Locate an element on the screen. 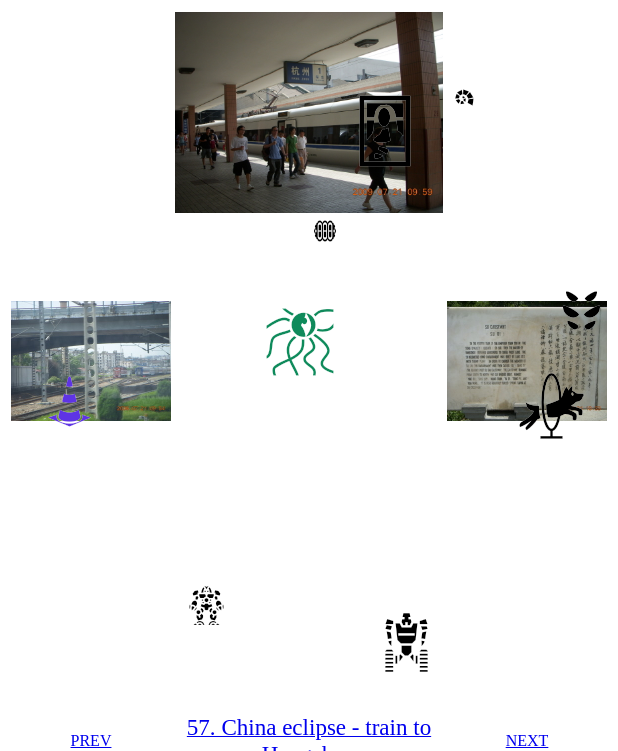 Image resolution: width=618 pixels, height=751 pixels. access robot or mech character selection is located at coordinates (206, 605).